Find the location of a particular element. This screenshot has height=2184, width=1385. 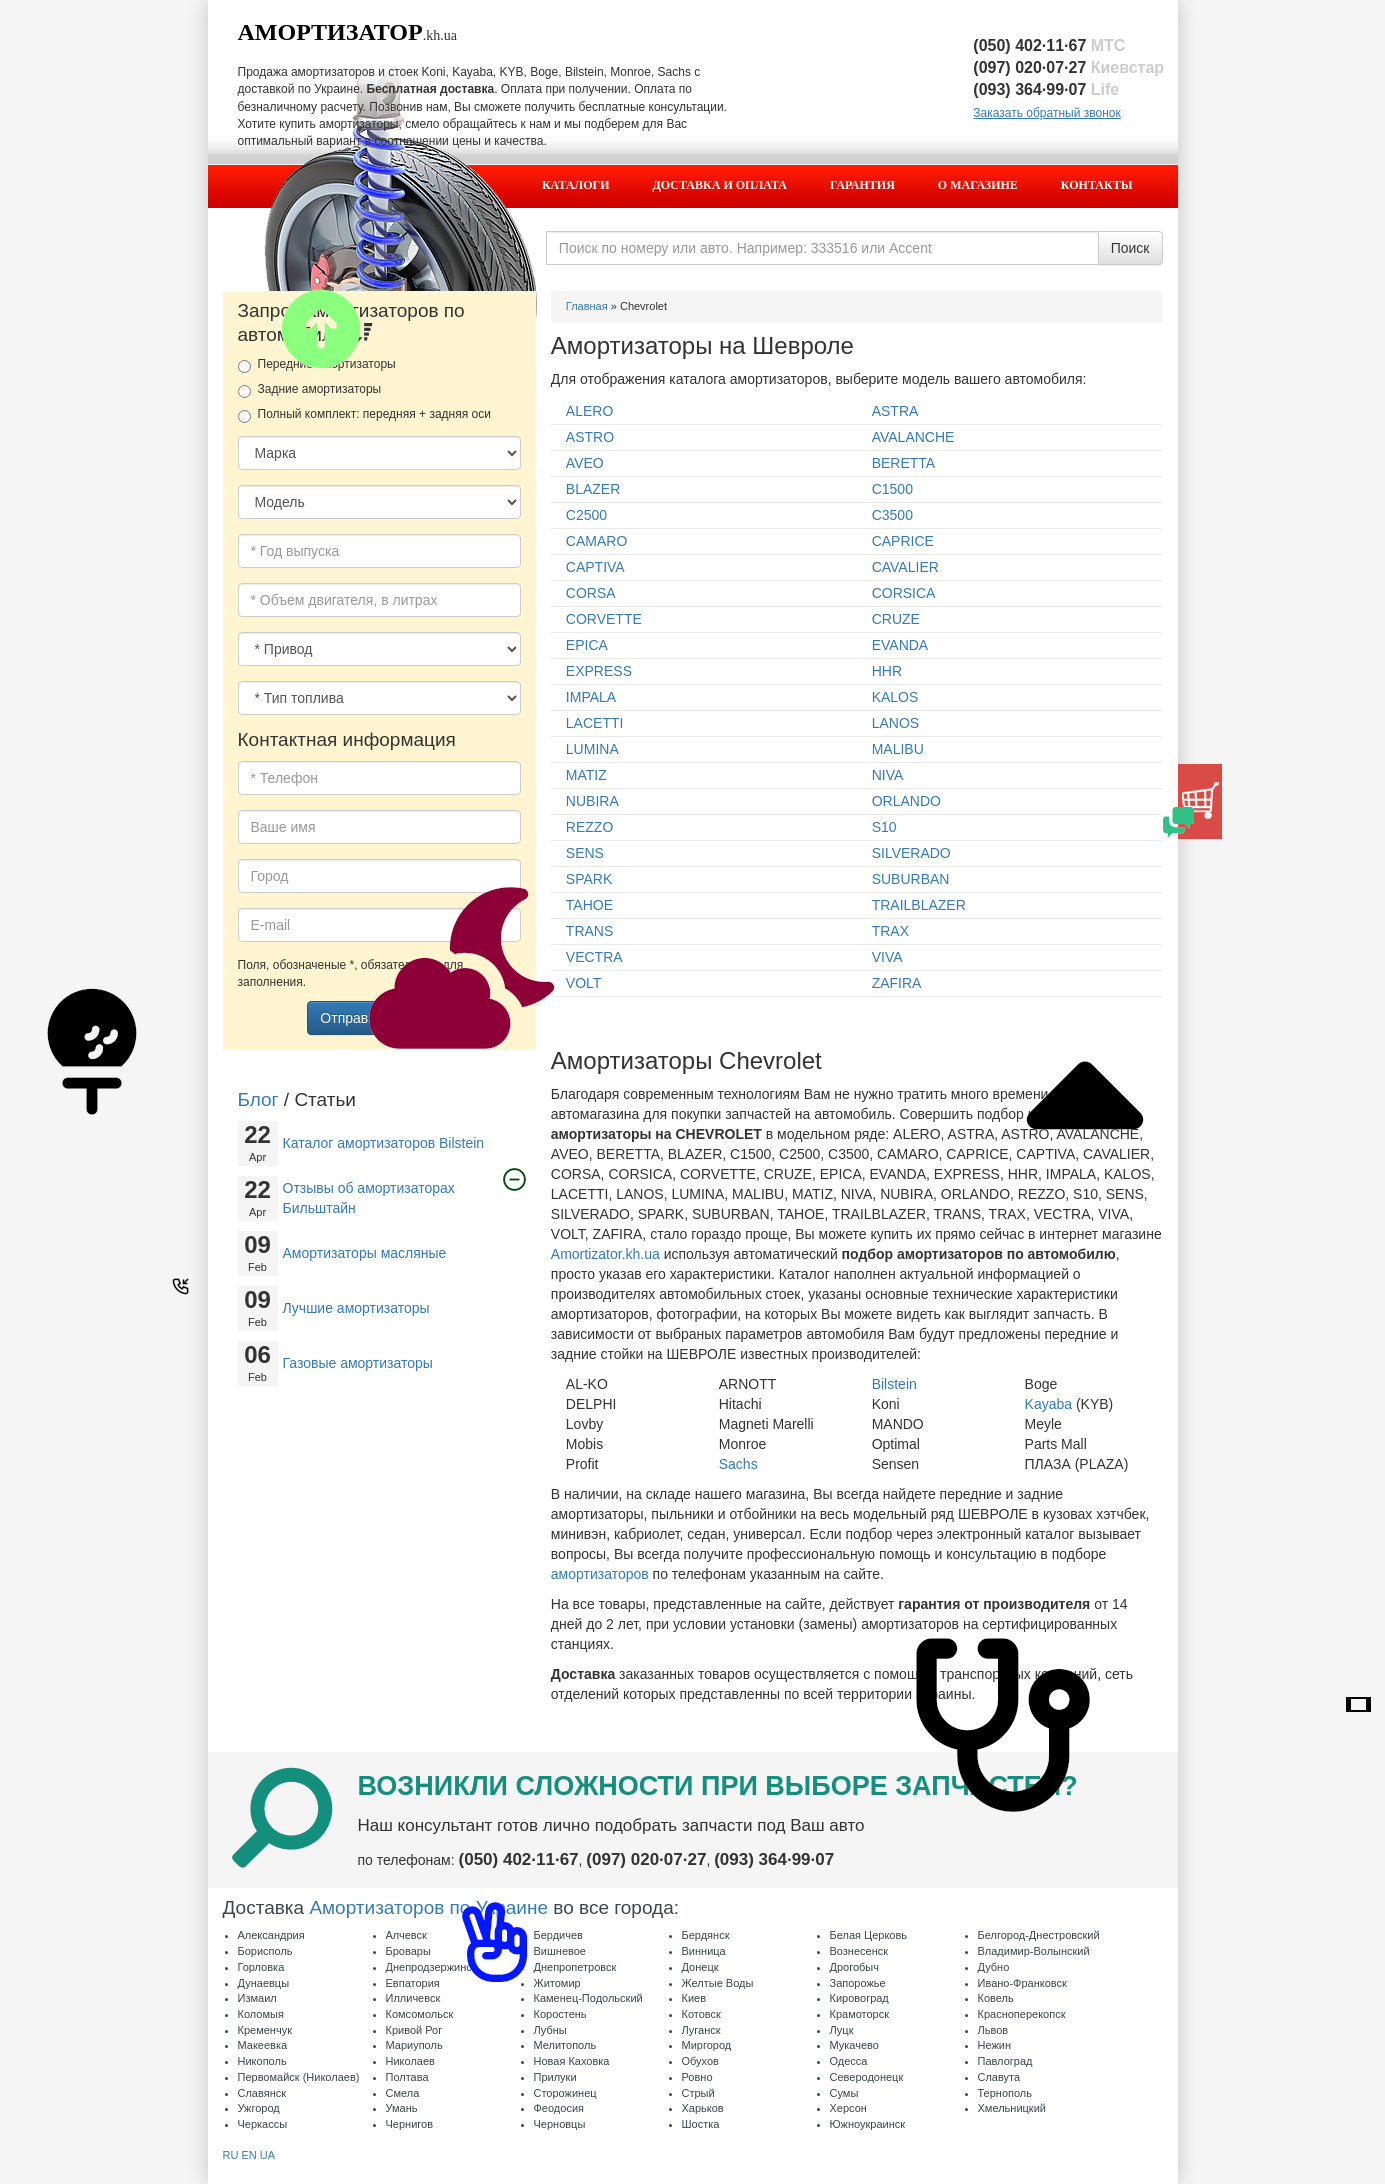

open conversations or messages is located at coordinates (1178, 822).